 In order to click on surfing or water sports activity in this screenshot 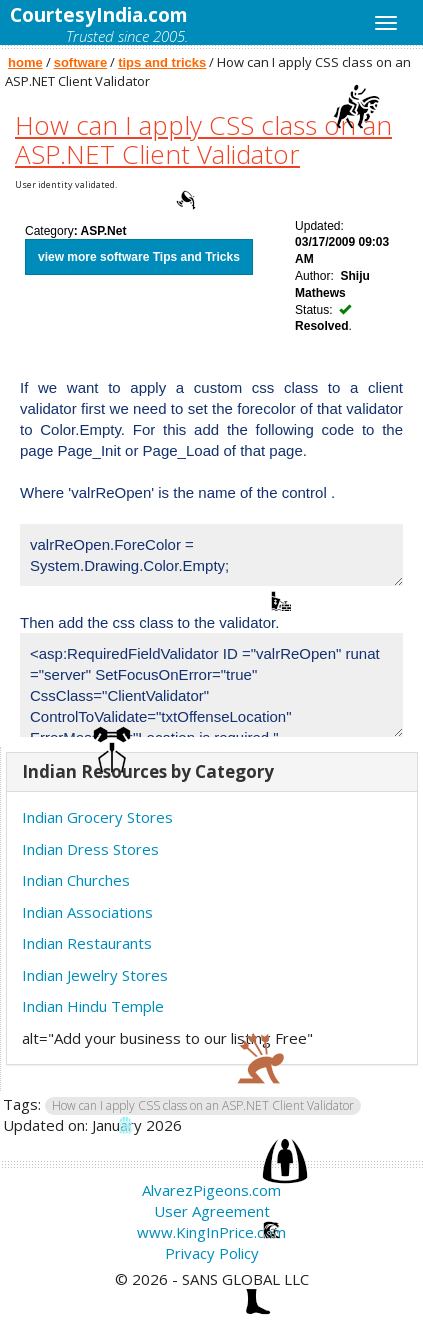, I will do `click(272, 1230)`.